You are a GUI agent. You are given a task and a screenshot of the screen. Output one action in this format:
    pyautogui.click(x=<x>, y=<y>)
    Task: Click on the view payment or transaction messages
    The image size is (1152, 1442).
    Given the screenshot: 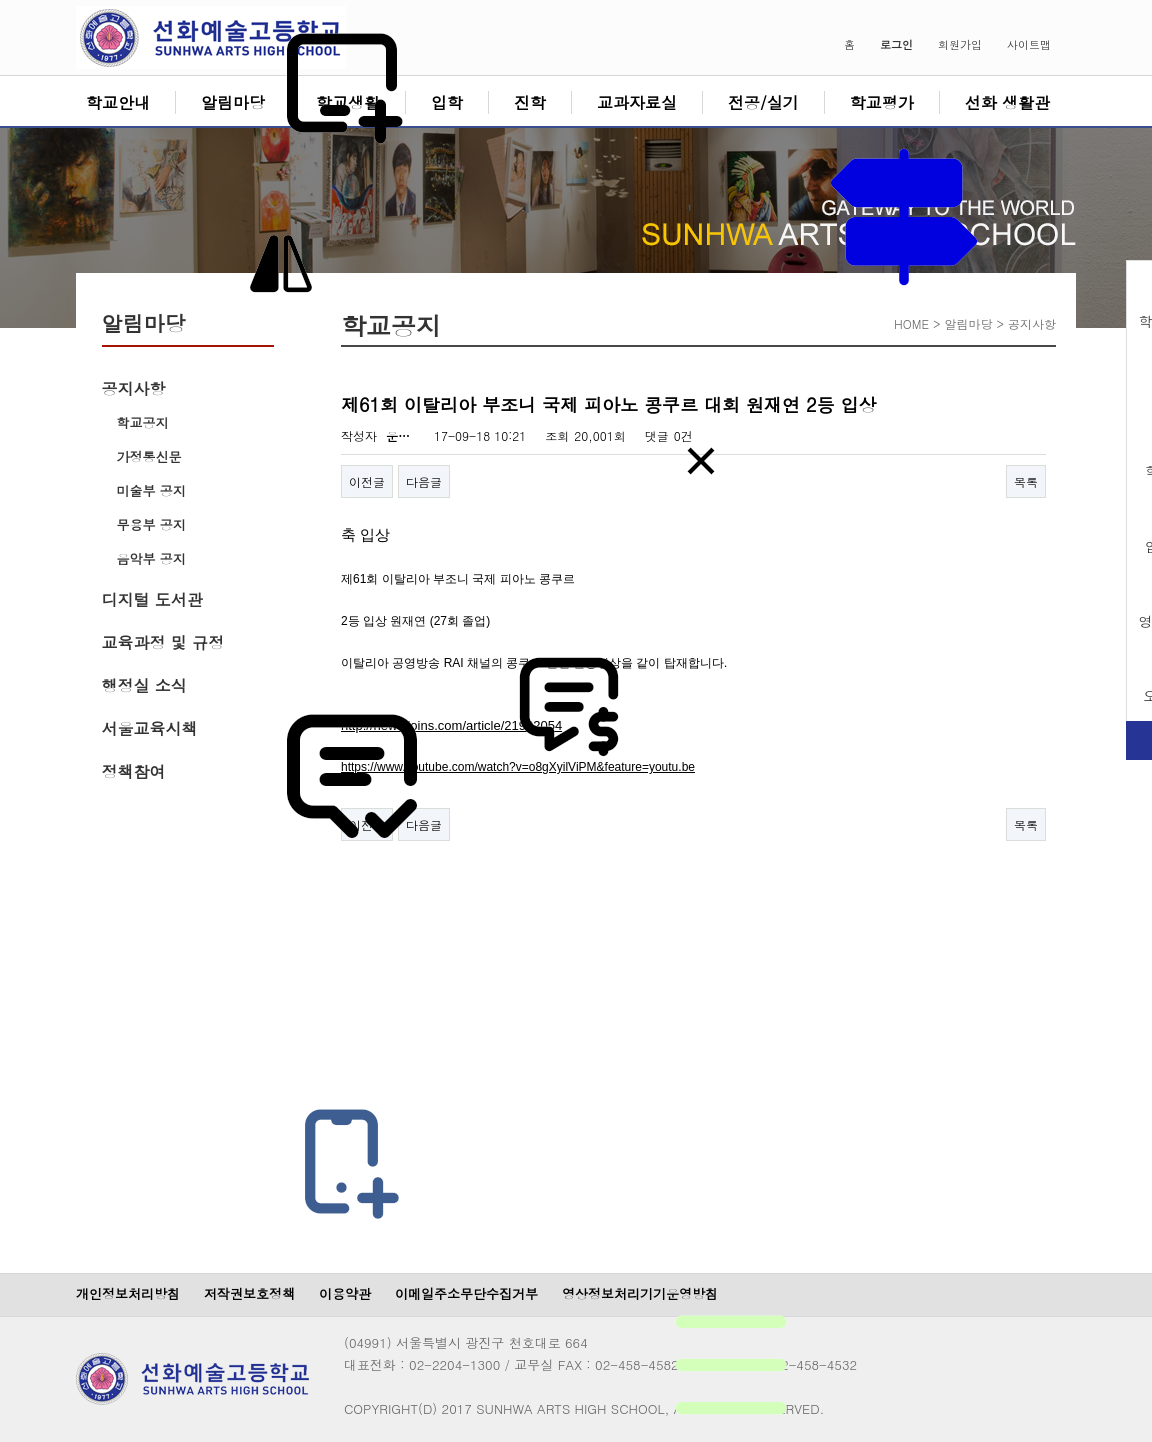 What is the action you would take?
    pyautogui.click(x=569, y=702)
    